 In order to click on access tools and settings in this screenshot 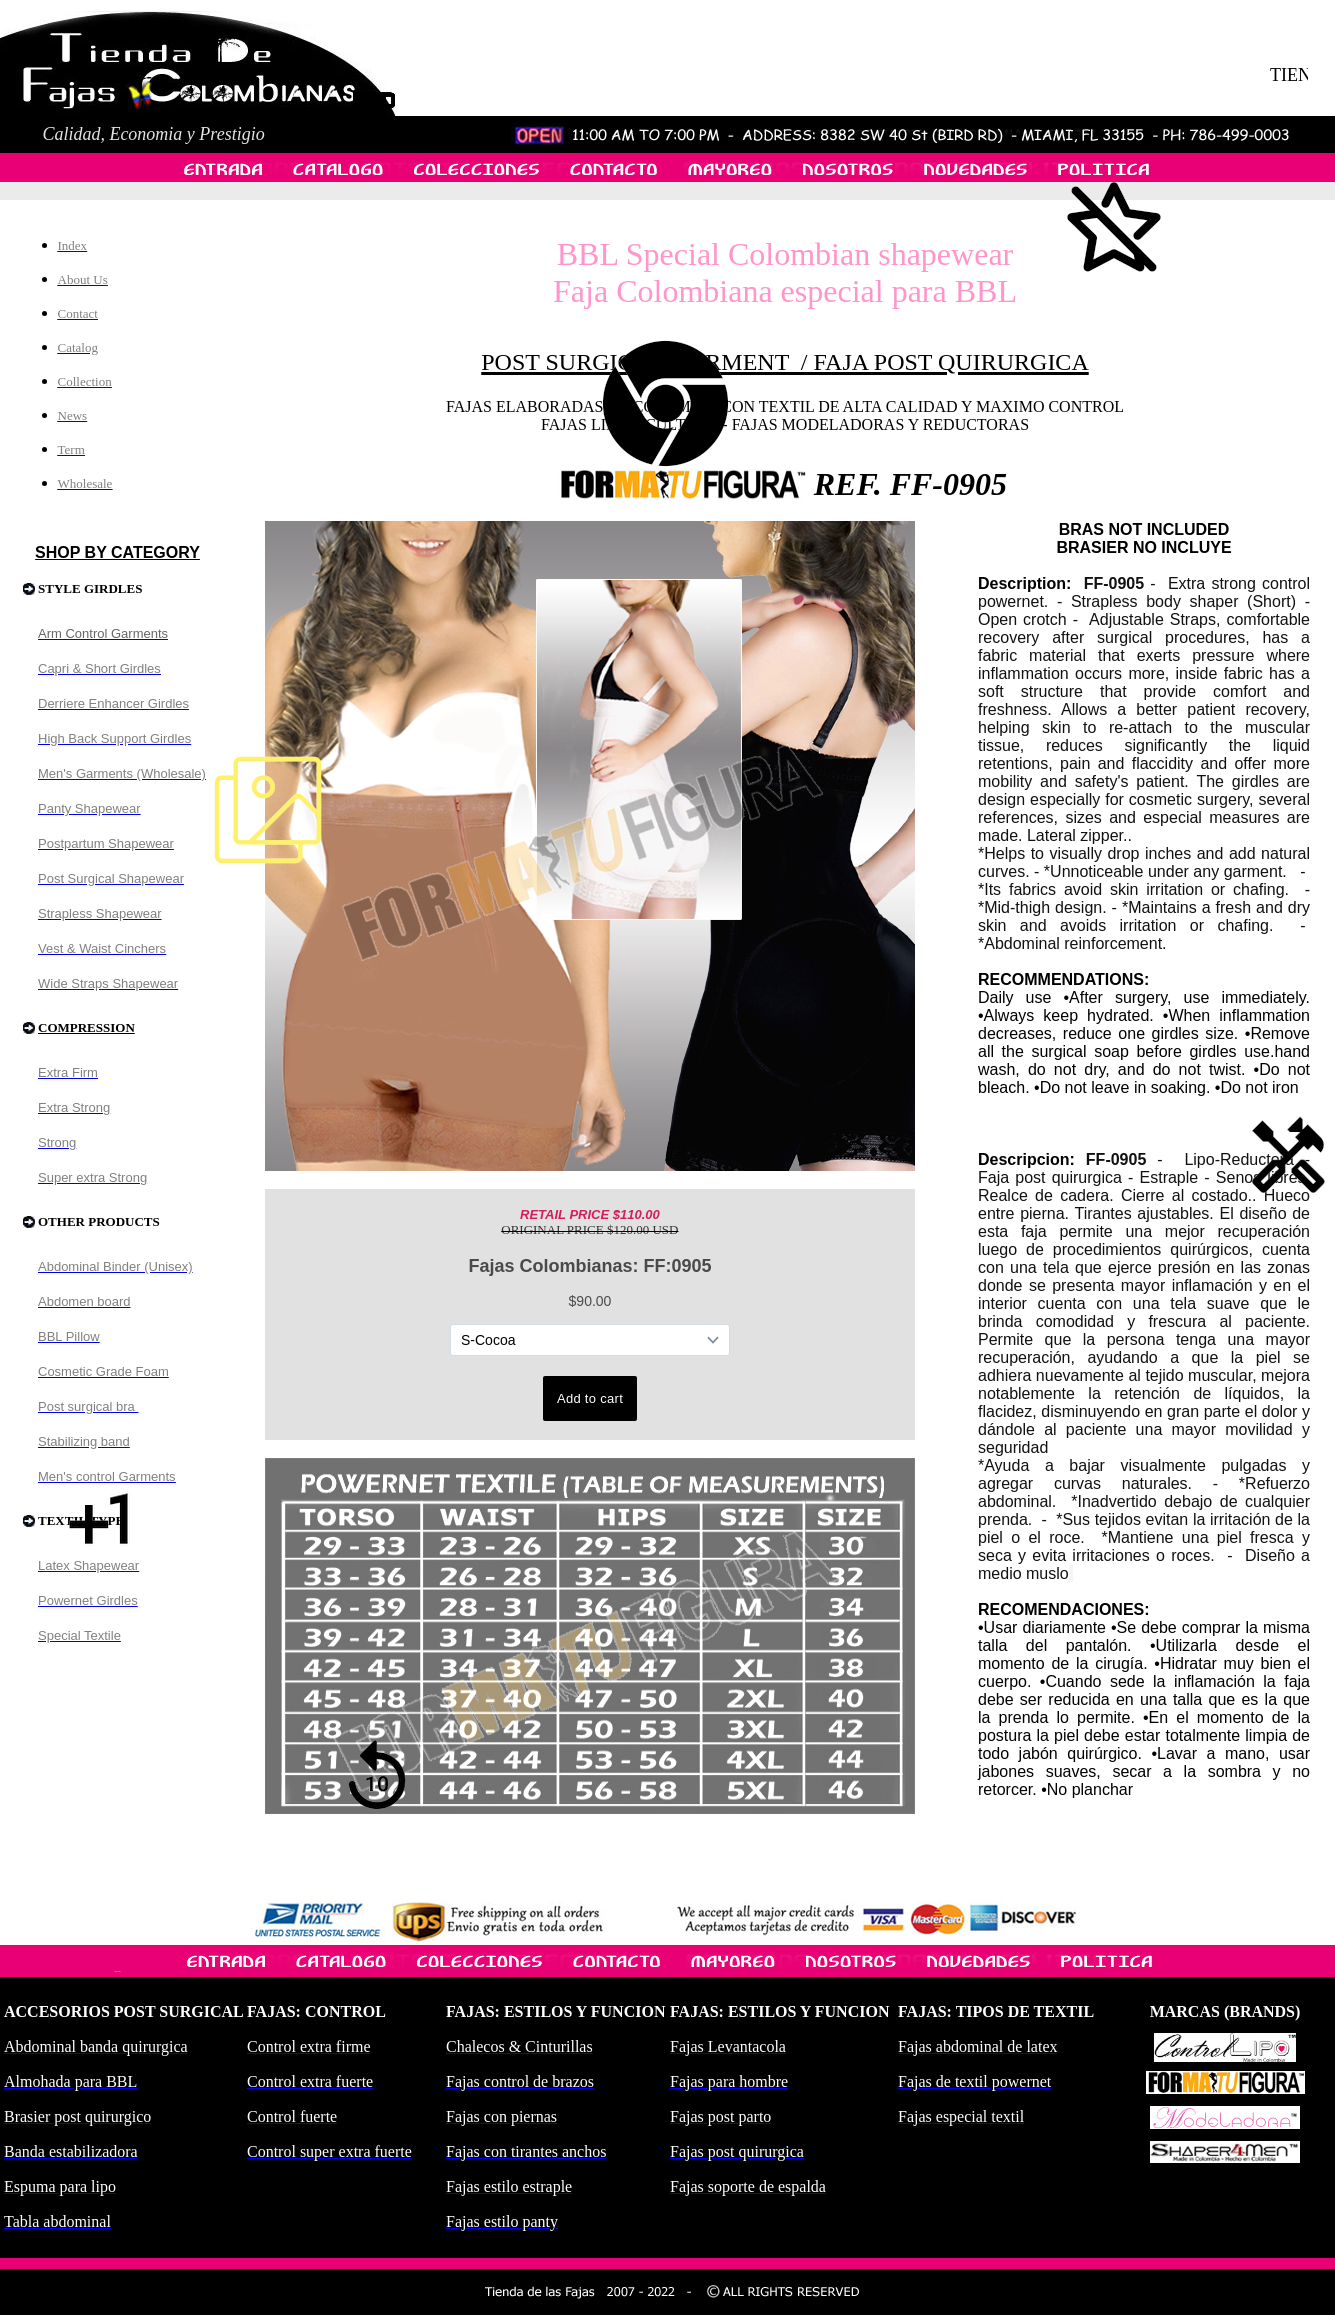, I will do `click(1288, 1156)`.